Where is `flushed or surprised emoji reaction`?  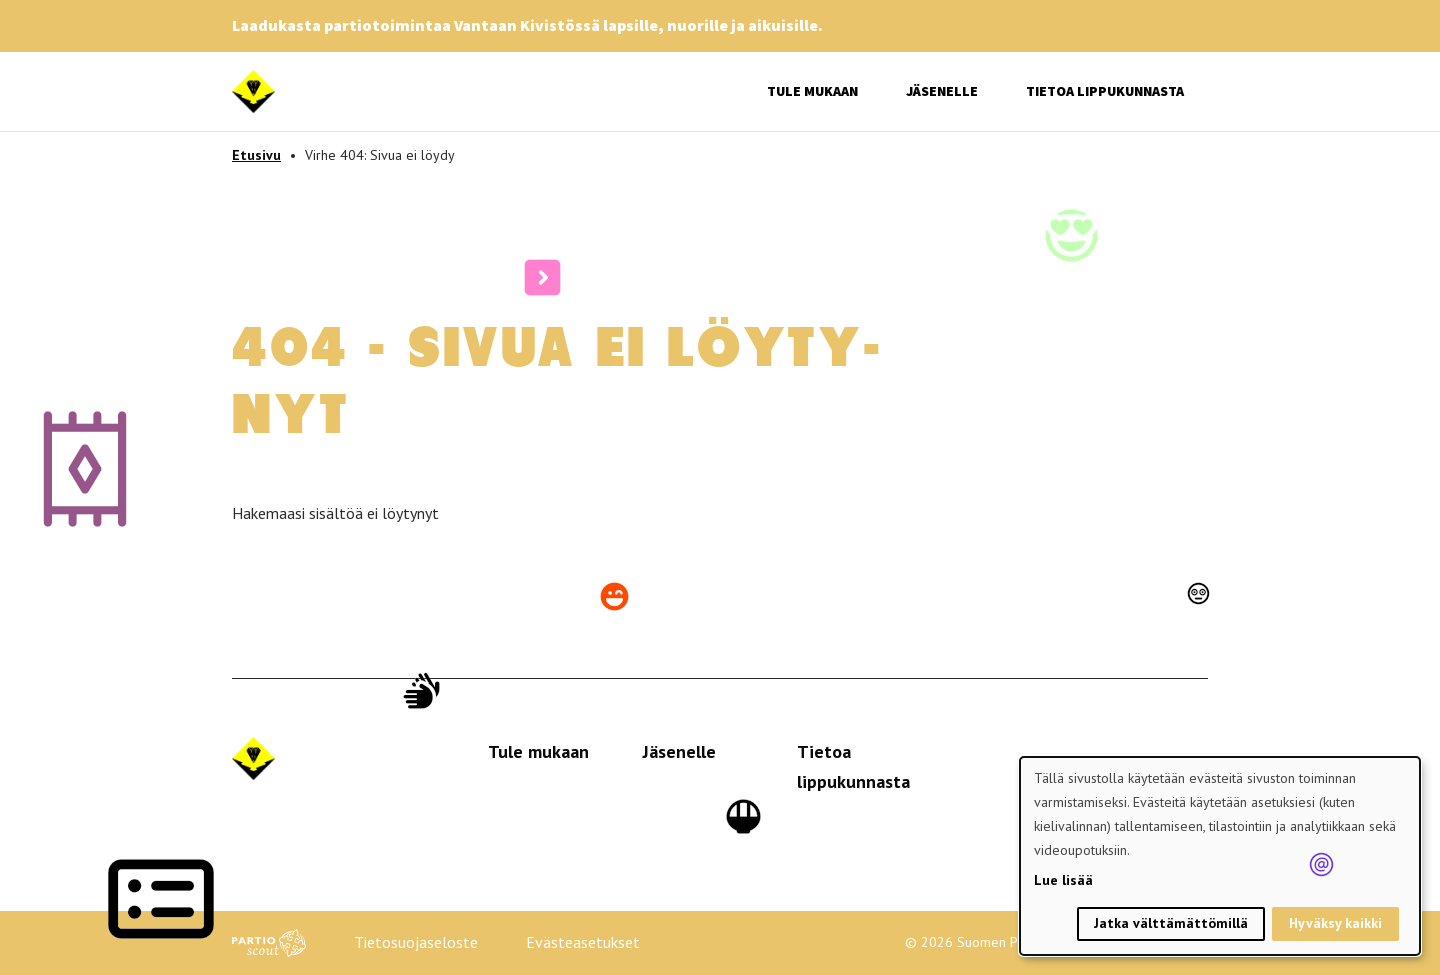
flushed or surprised emoji reaction is located at coordinates (1198, 593).